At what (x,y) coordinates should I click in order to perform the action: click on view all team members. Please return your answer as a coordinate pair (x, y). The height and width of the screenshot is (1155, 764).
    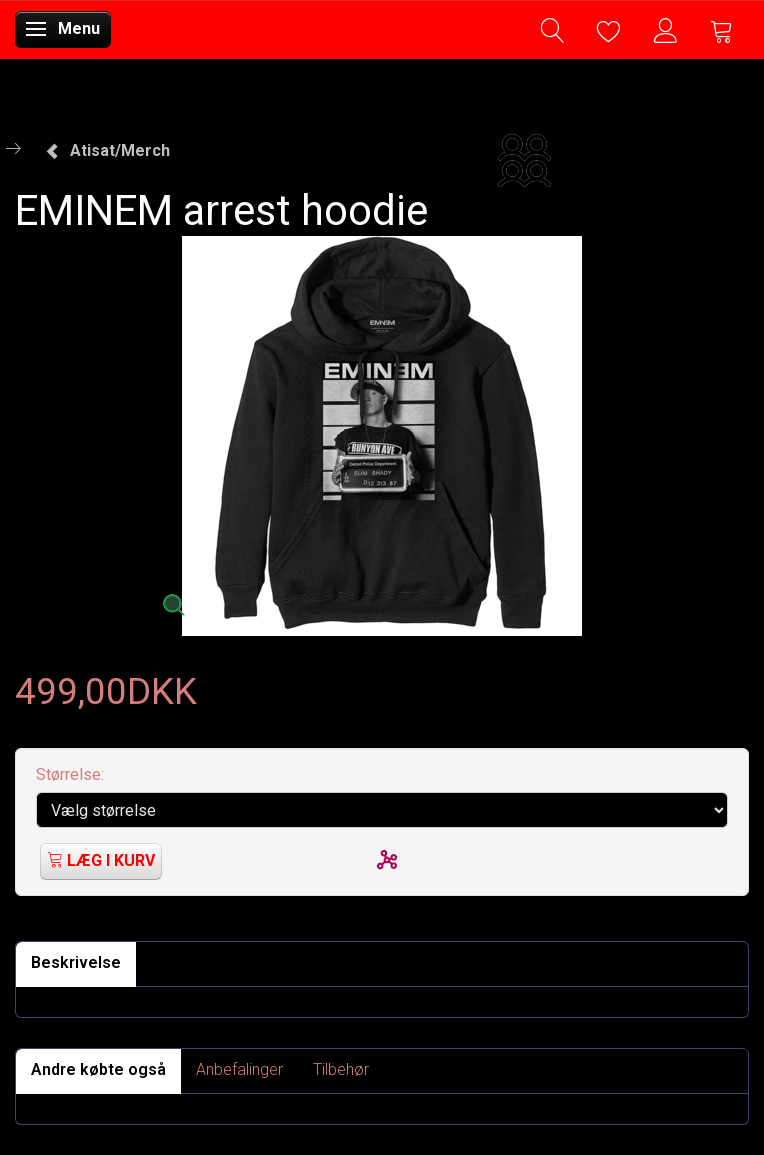
    Looking at the image, I should click on (524, 160).